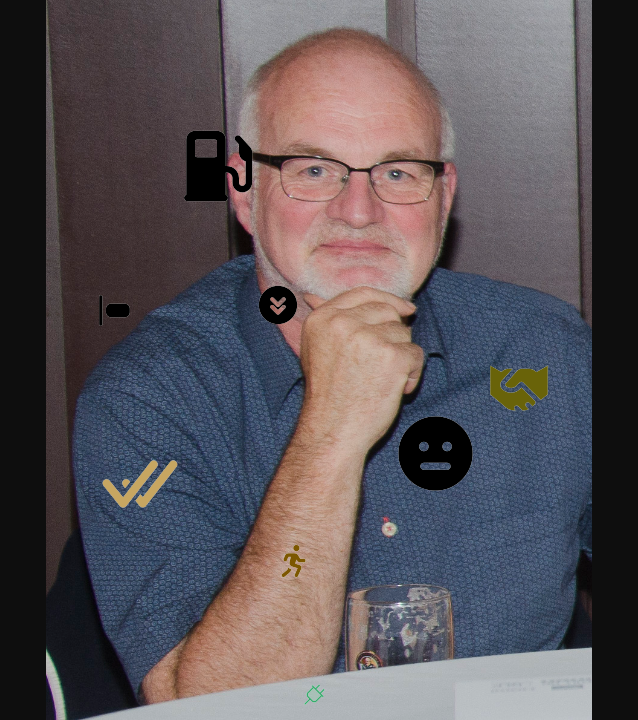  Describe the element at coordinates (278, 305) in the screenshot. I see `expand to show more content below` at that location.